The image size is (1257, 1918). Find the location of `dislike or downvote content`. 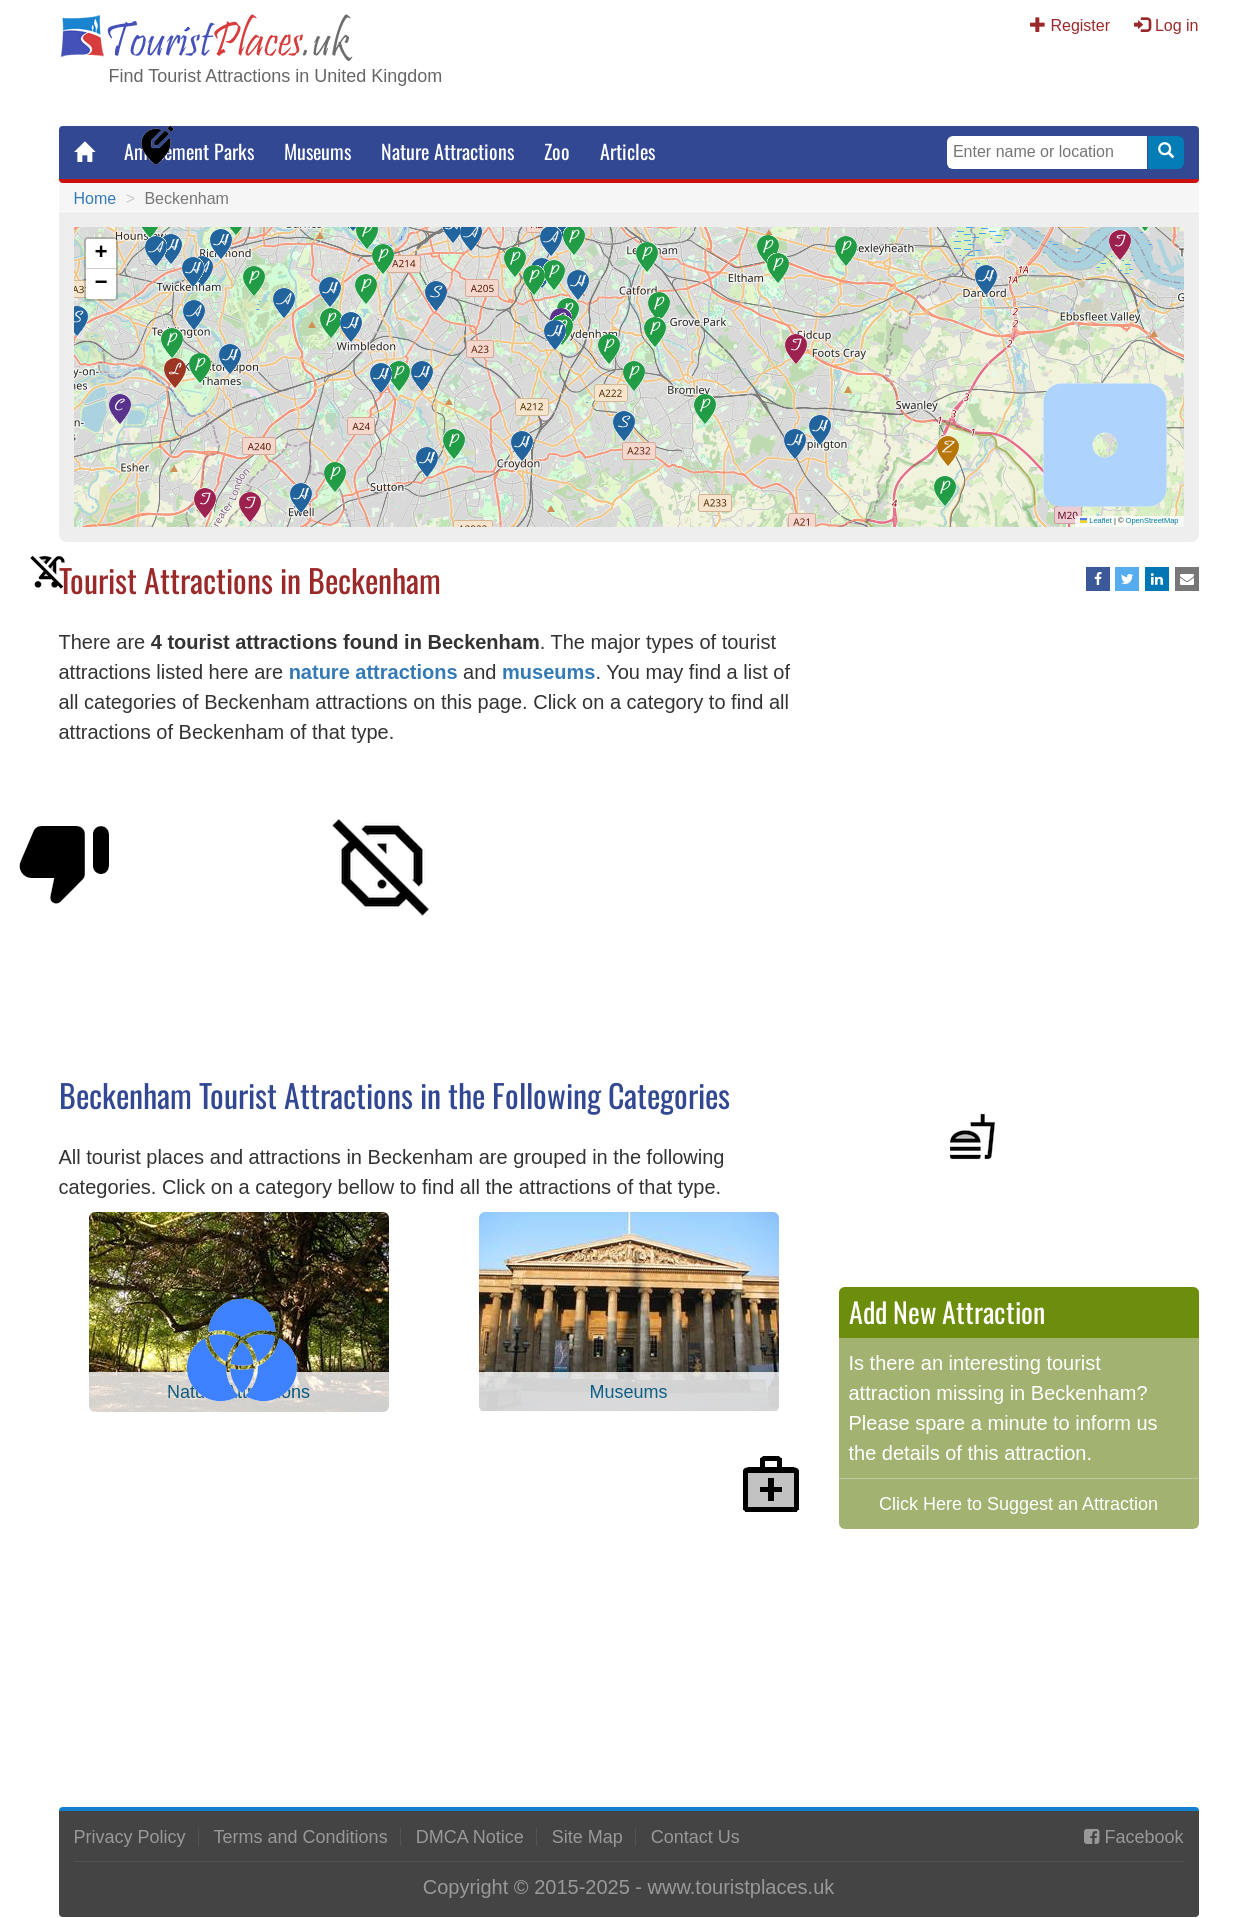

dislike or downvote content is located at coordinates (65, 862).